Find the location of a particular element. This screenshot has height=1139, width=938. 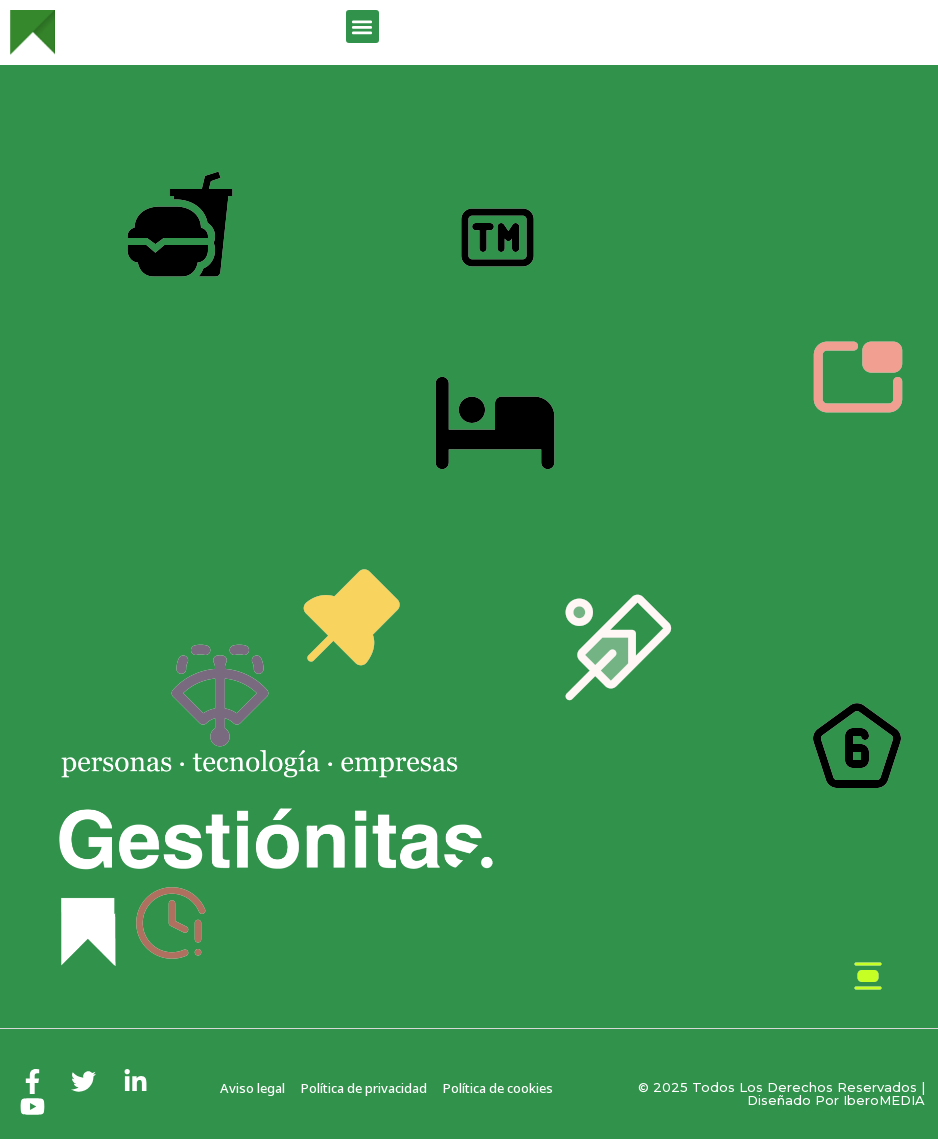

navigate to section 6 is located at coordinates (857, 748).